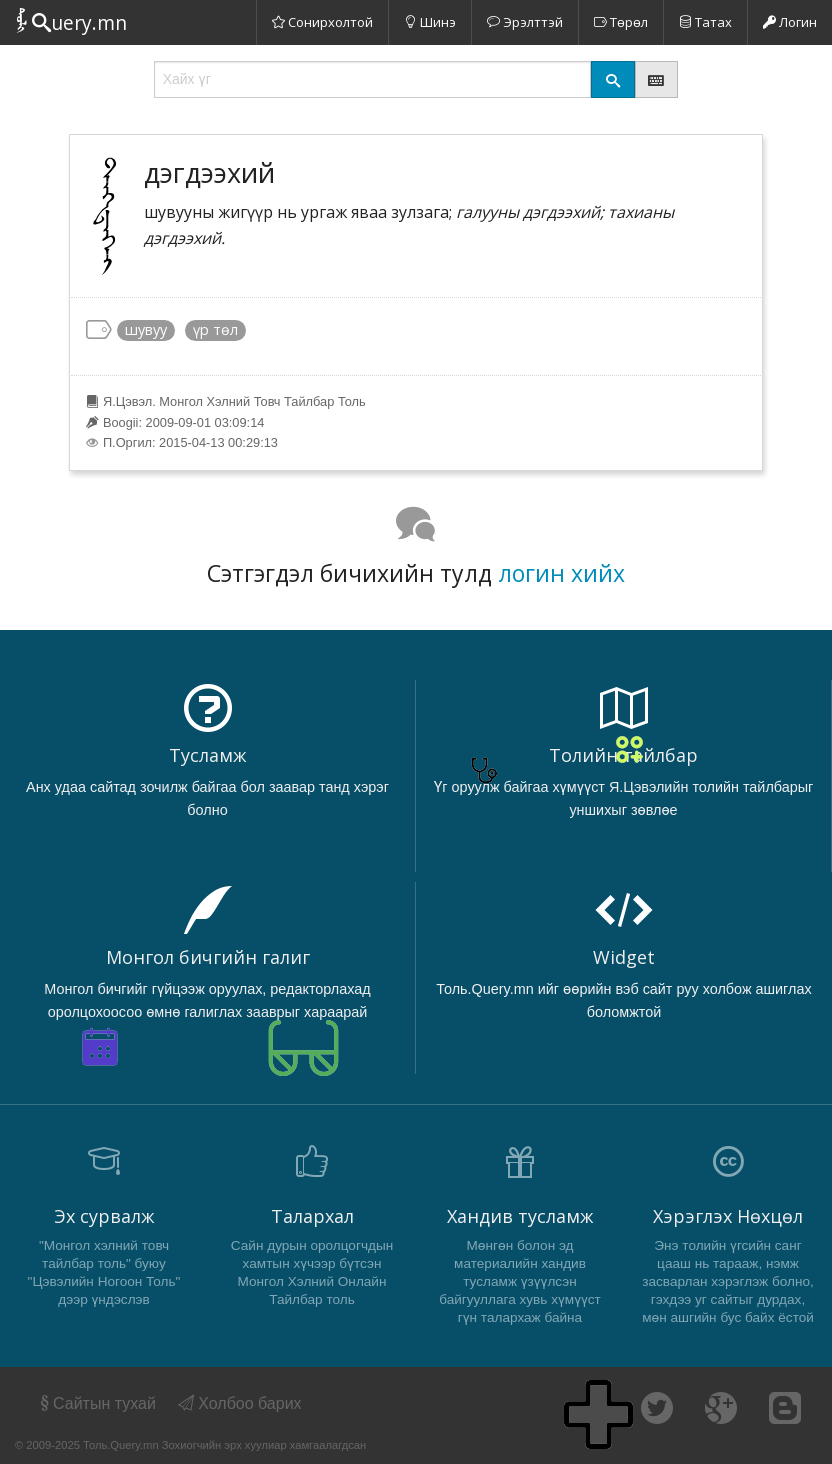 The image size is (832, 1464). I want to click on access health or medical features, so click(482, 769).